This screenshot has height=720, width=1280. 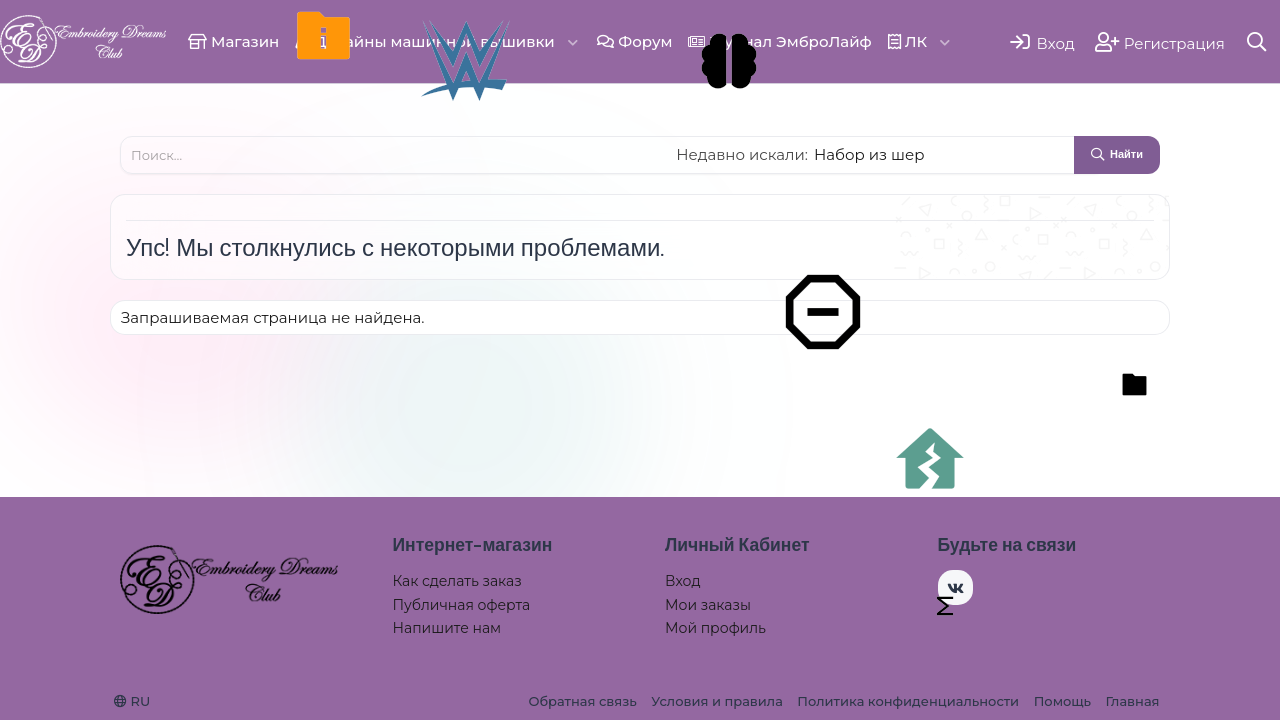 What do you see at coordinates (323, 35) in the screenshot?
I see `view folder details or properties` at bounding box center [323, 35].